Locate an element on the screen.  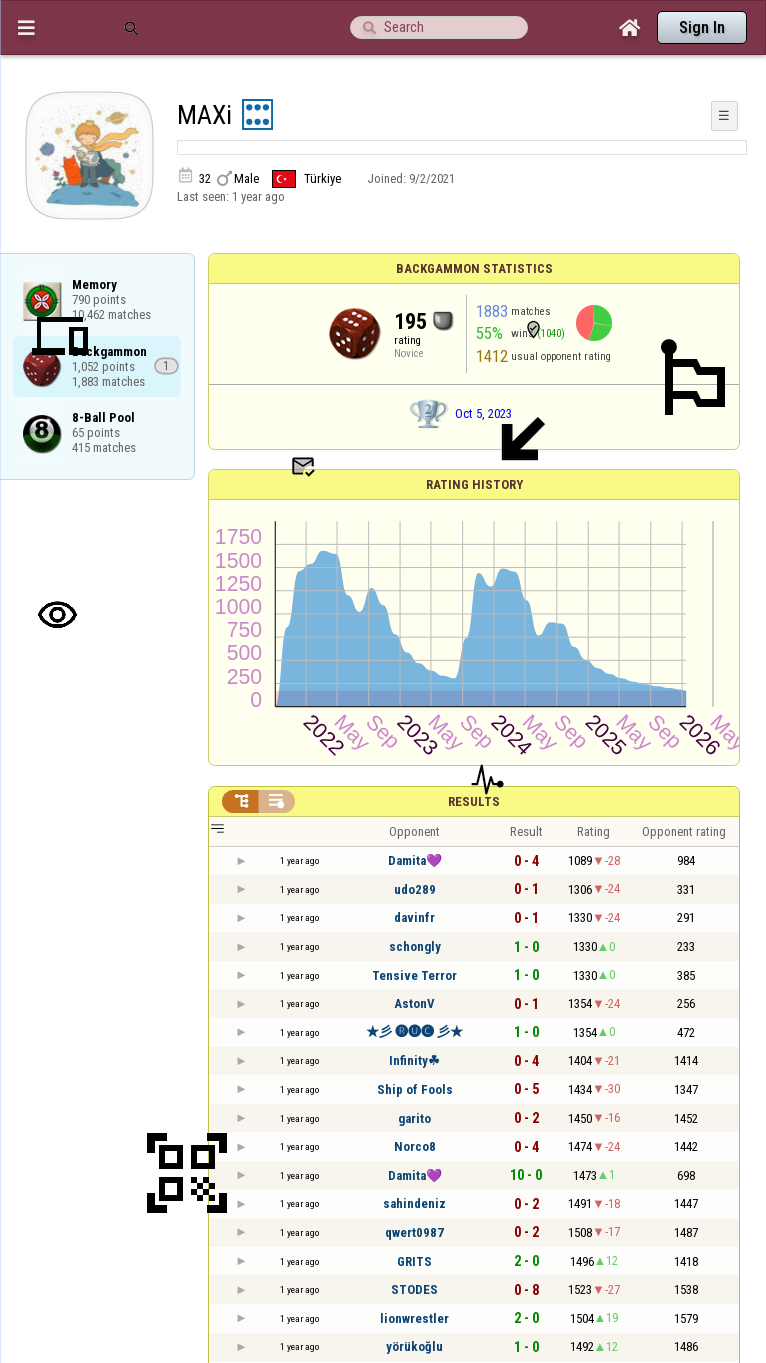
connect phone to computer or tablet is located at coordinates (60, 336).